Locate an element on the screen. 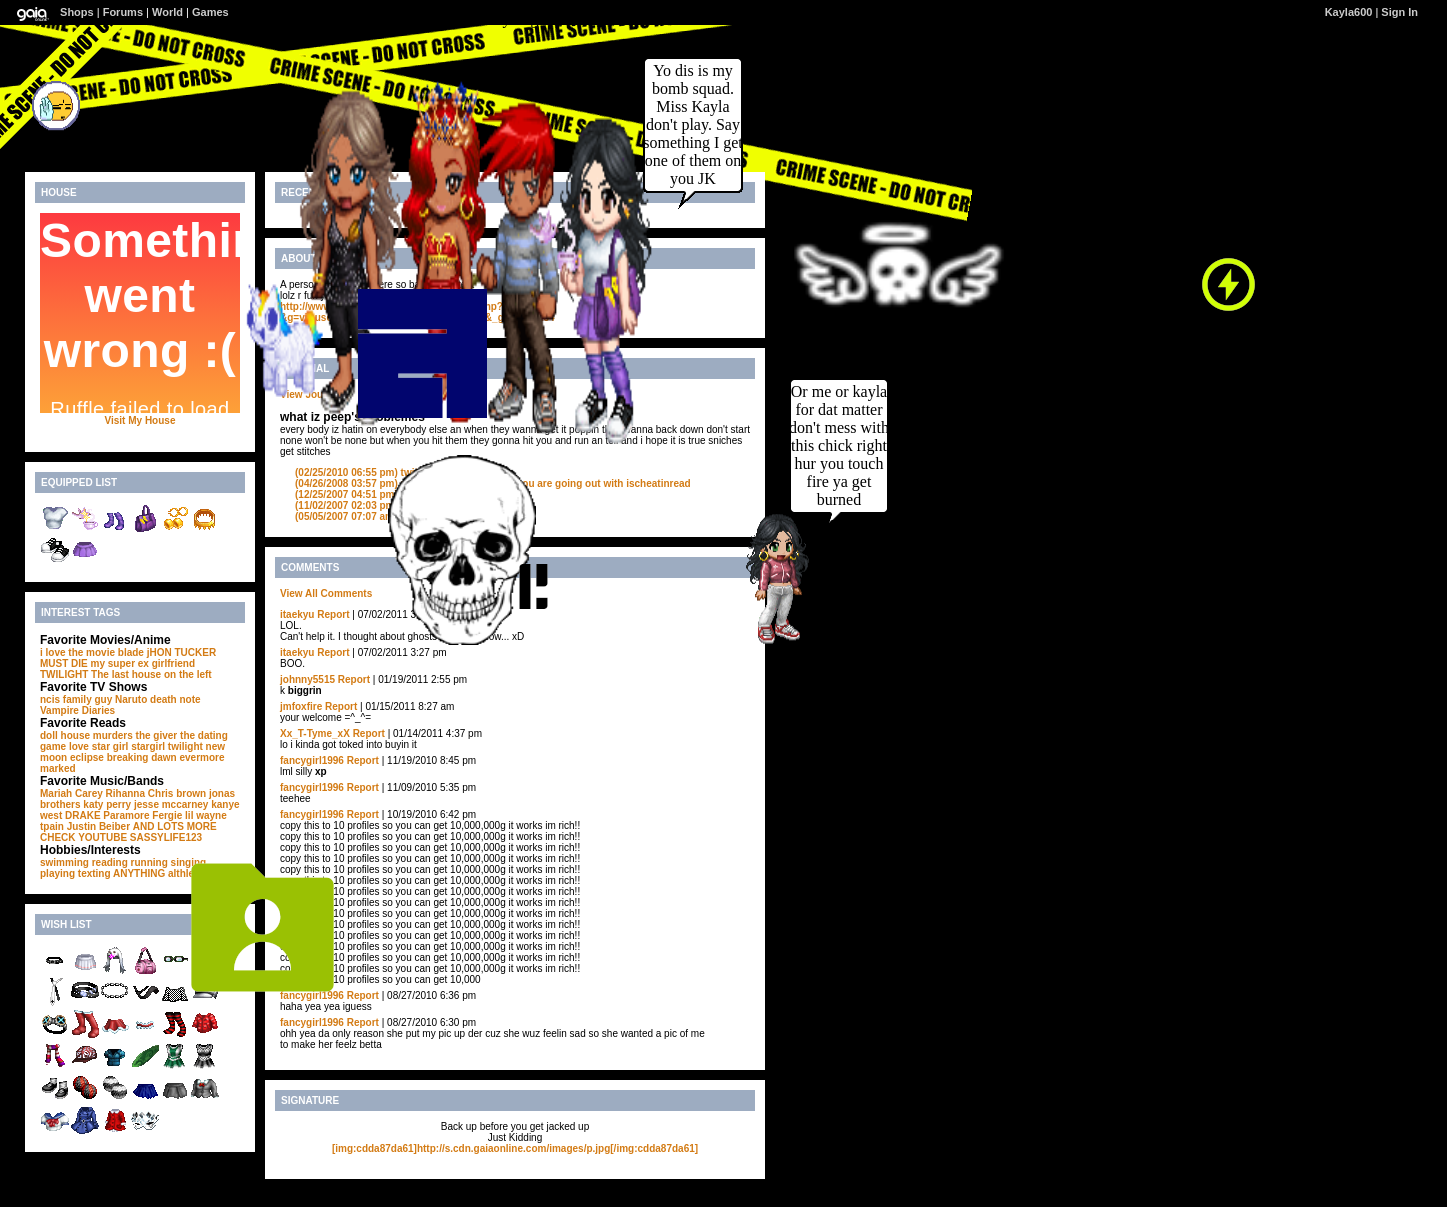 This screenshot has width=1447, height=1207. awesomewm window manager logo is located at coordinates (422, 353).